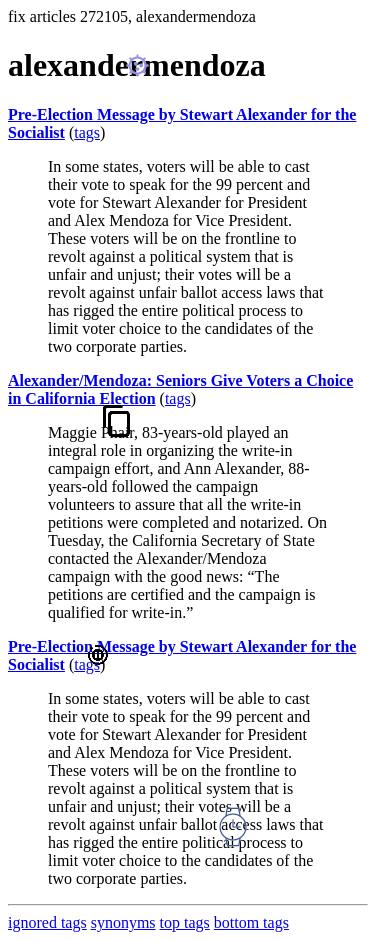 This screenshot has height=940, width=376. What do you see at coordinates (233, 827) in the screenshot?
I see `view watch or wearable device settings` at bounding box center [233, 827].